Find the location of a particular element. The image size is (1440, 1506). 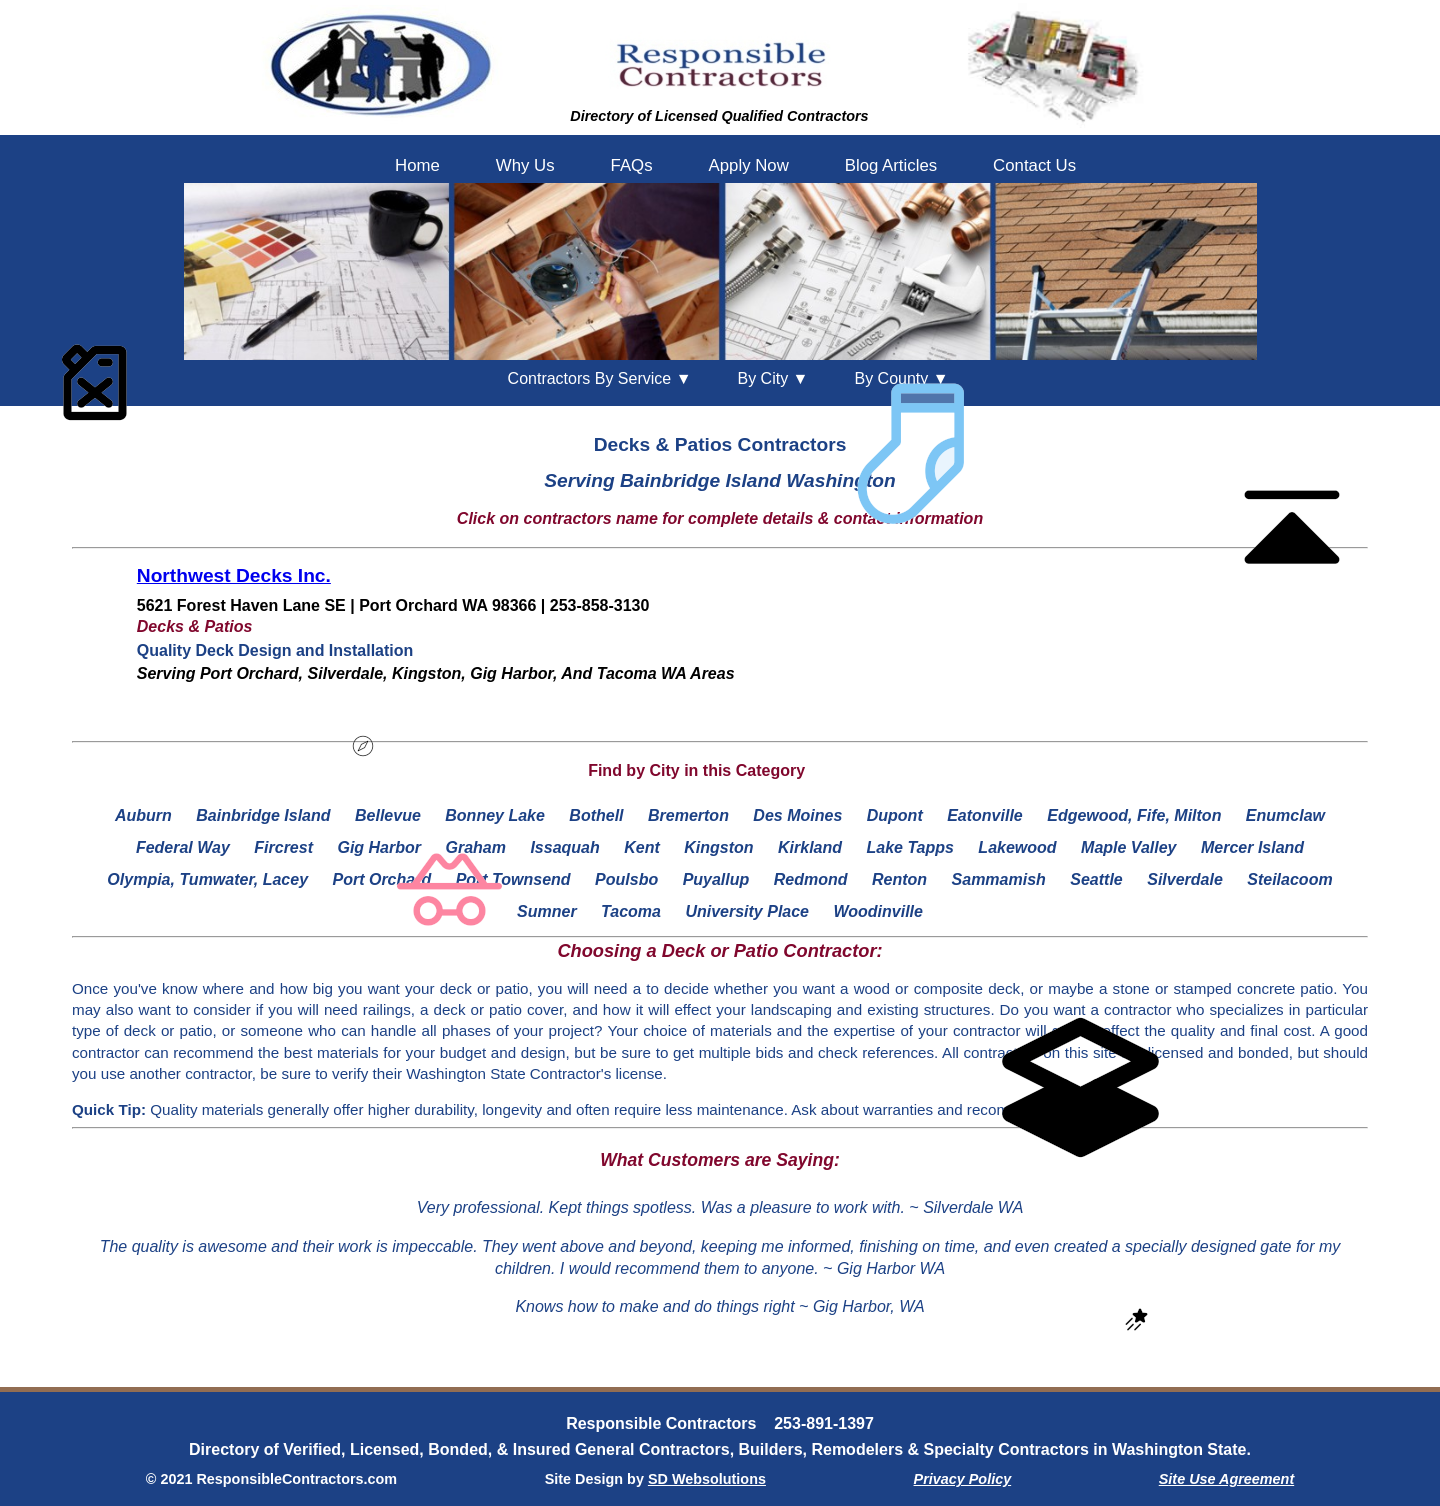

mark as favorite or featured is located at coordinates (1136, 1319).